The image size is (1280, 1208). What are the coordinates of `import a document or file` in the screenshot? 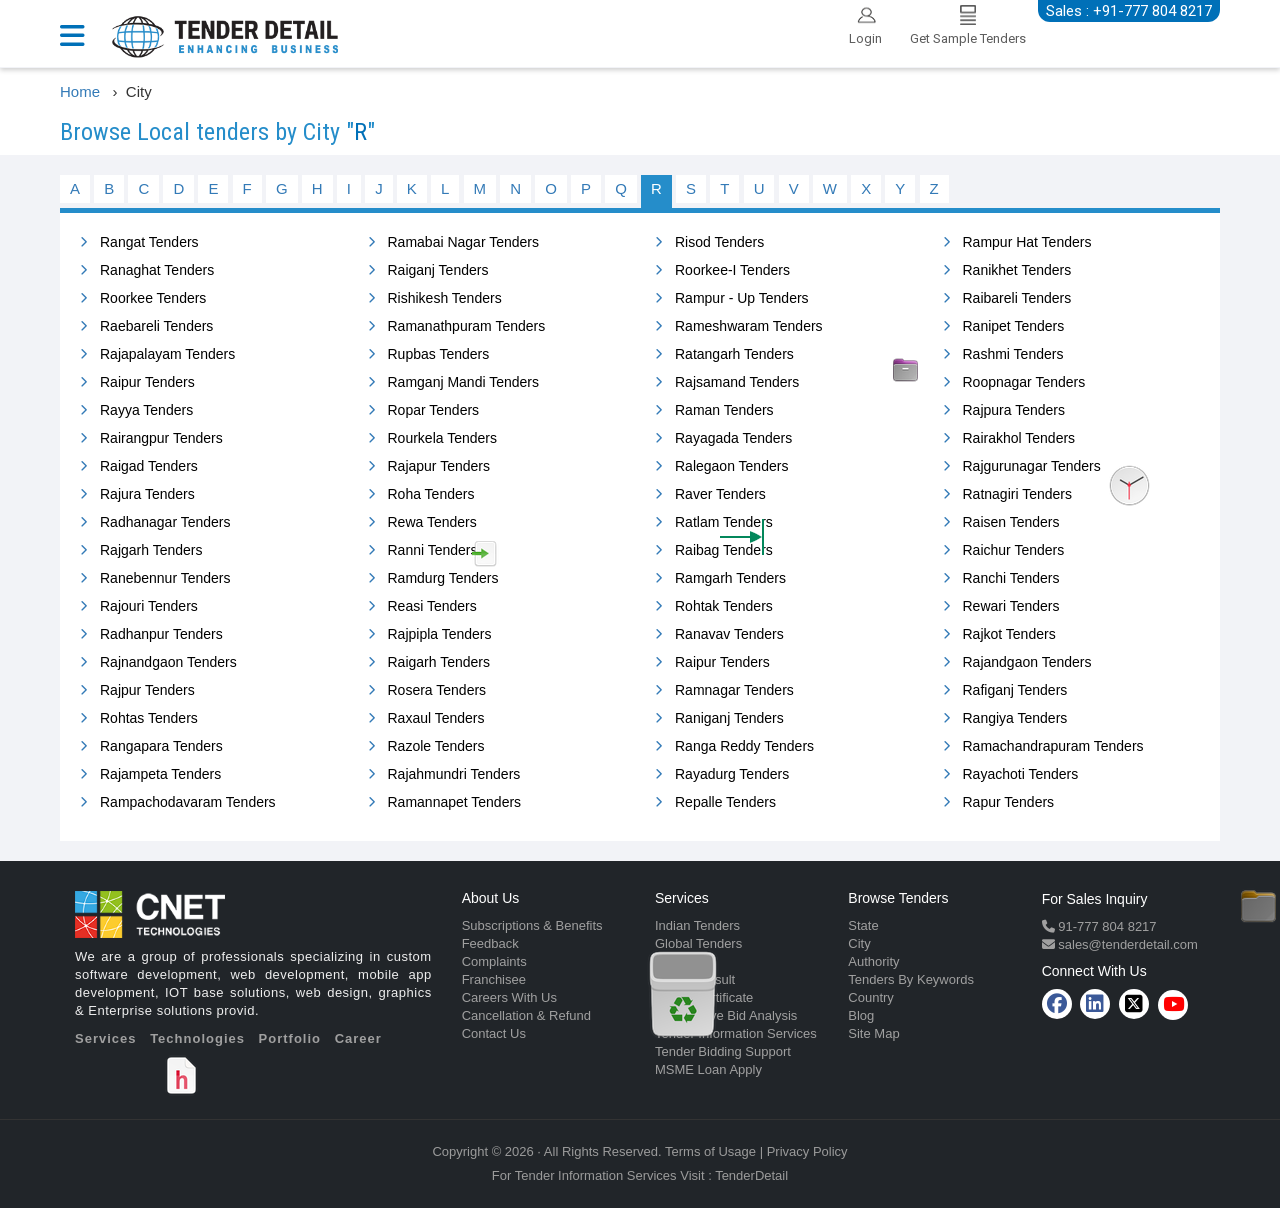 It's located at (485, 553).